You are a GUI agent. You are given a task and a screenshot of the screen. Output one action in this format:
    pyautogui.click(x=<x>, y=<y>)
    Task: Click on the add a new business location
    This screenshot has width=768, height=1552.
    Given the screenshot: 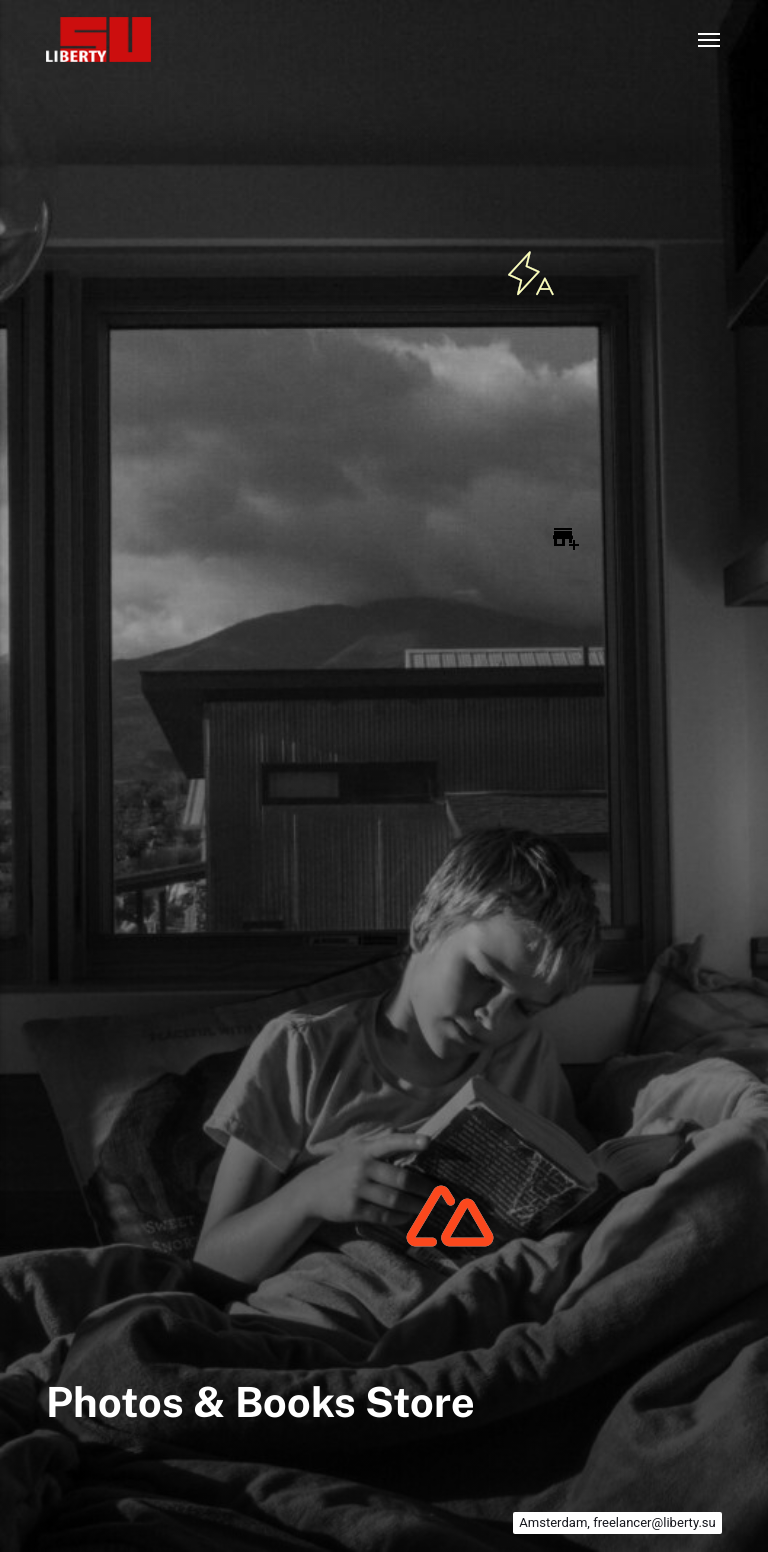 What is the action you would take?
    pyautogui.click(x=566, y=537)
    